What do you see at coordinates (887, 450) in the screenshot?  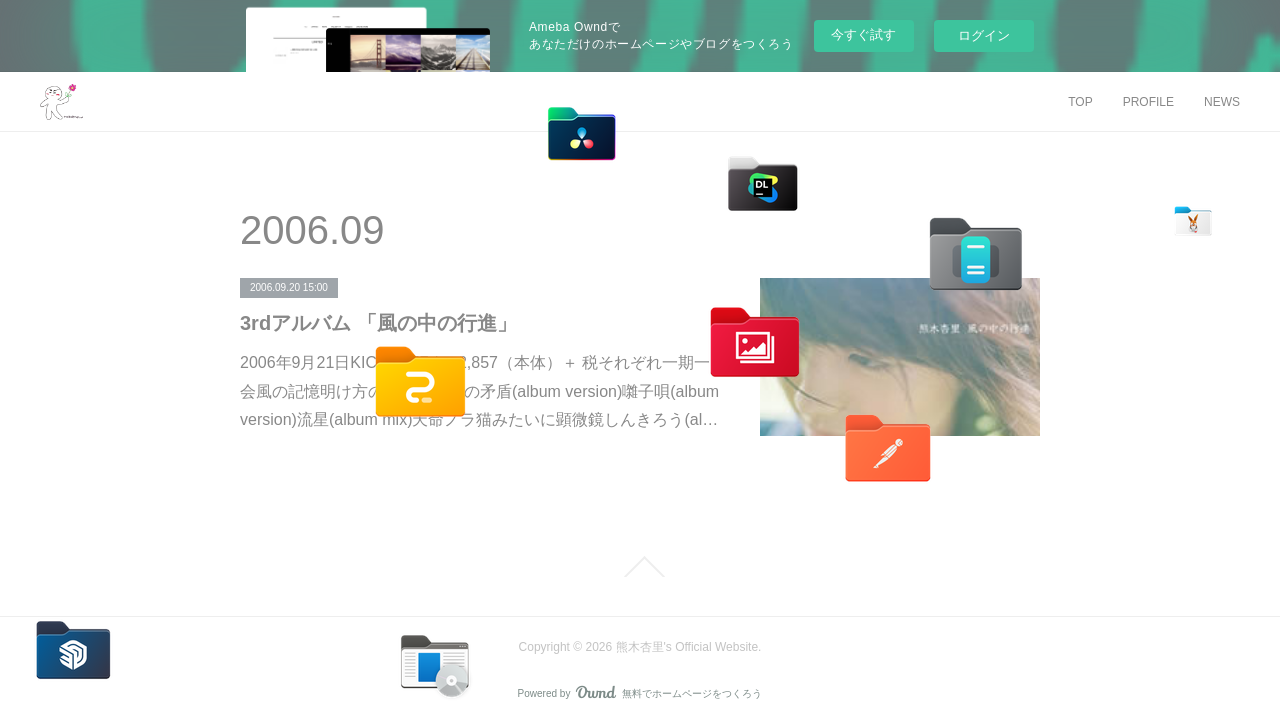 I see `folder containing Postman API development files` at bounding box center [887, 450].